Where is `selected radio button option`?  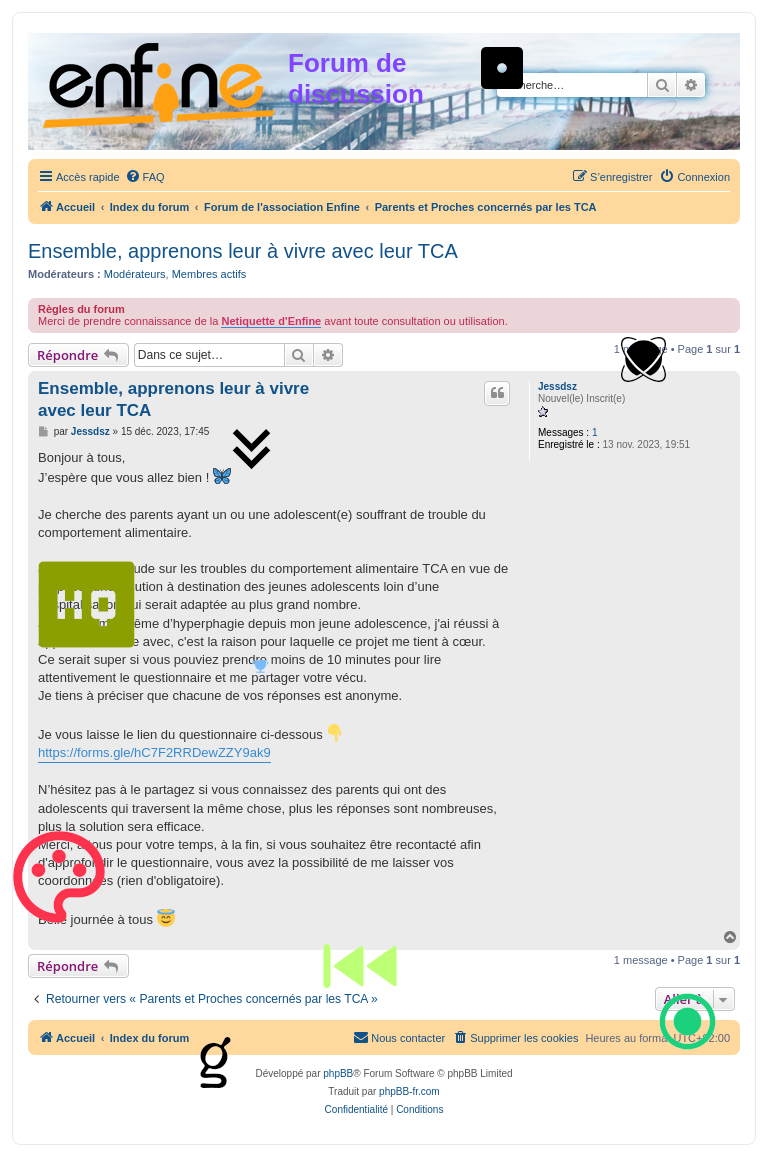
selected radio button option is located at coordinates (687, 1021).